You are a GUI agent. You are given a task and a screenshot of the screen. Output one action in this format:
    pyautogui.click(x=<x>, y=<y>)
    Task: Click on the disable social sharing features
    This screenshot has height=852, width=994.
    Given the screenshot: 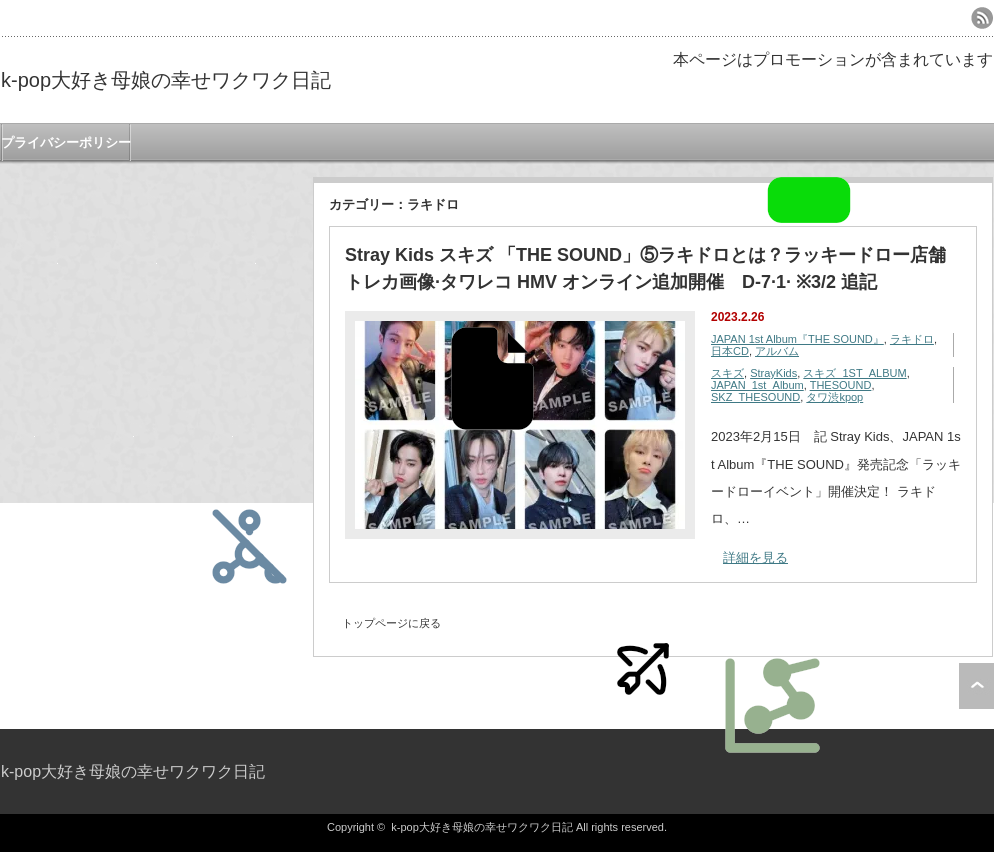 What is the action you would take?
    pyautogui.click(x=249, y=546)
    